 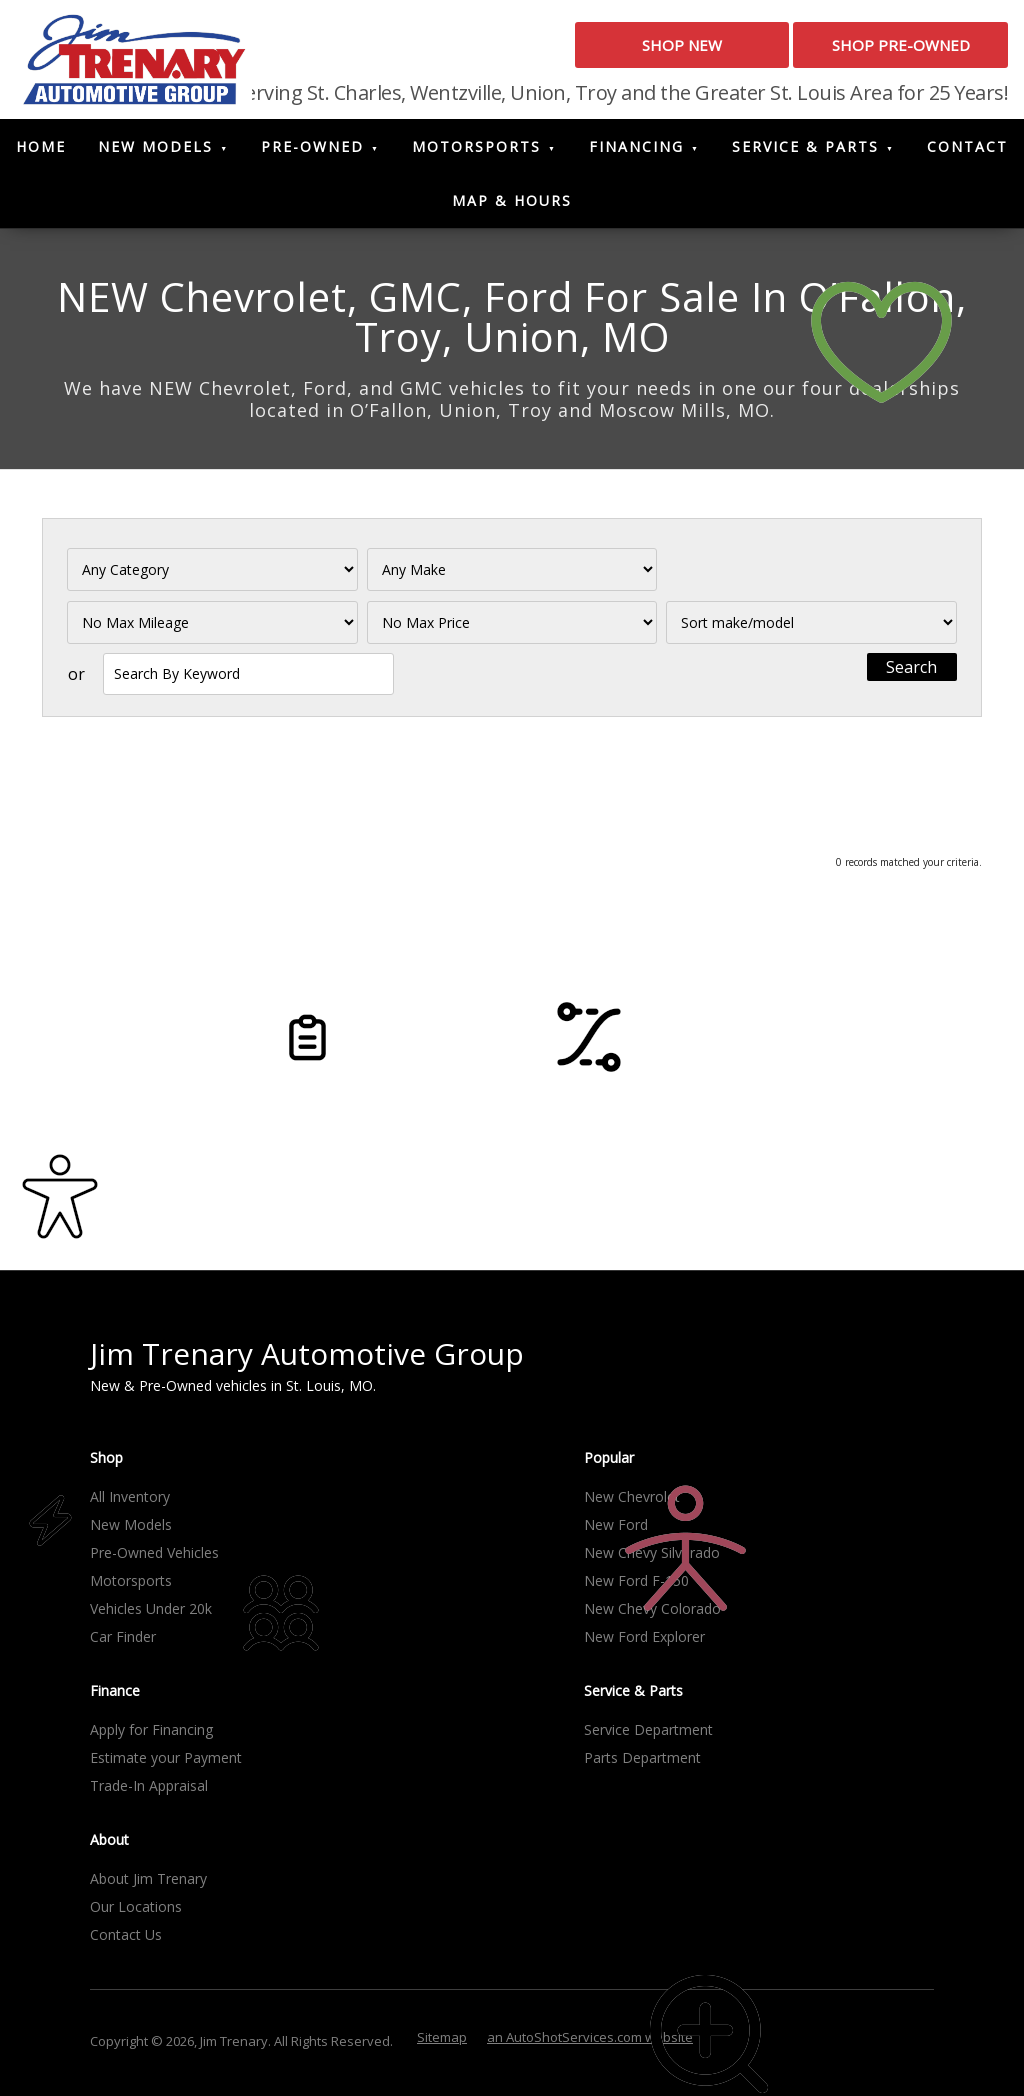 What do you see at coordinates (589, 1037) in the screenshot?
I see `adjust animation easing curve control points` at bounding box center [589, 1037].